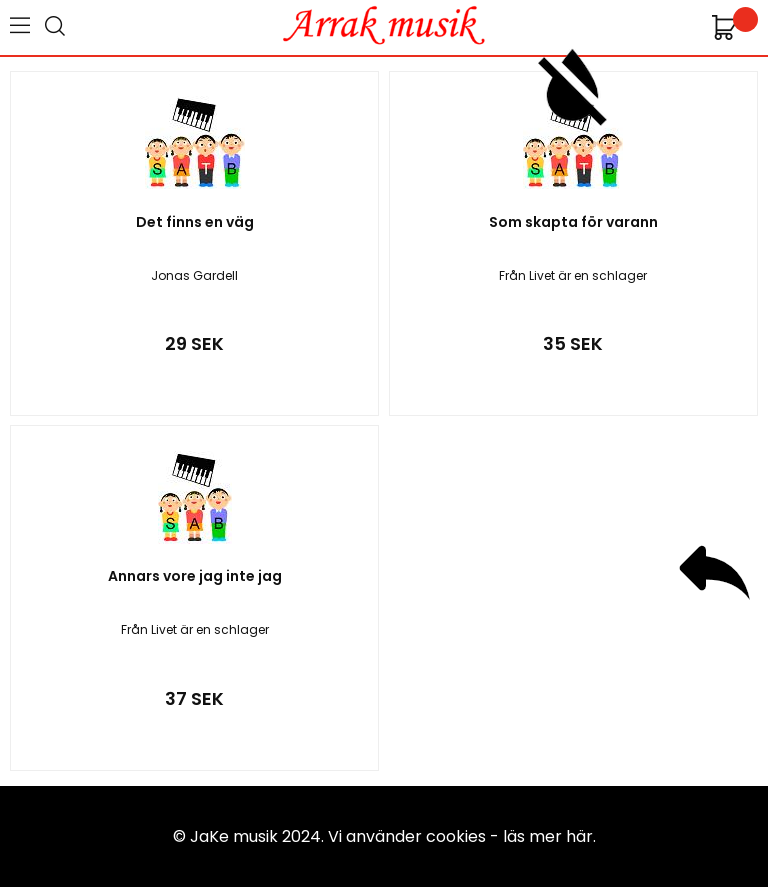  I want to click on reset or clear color formatting, so click(572, 86).